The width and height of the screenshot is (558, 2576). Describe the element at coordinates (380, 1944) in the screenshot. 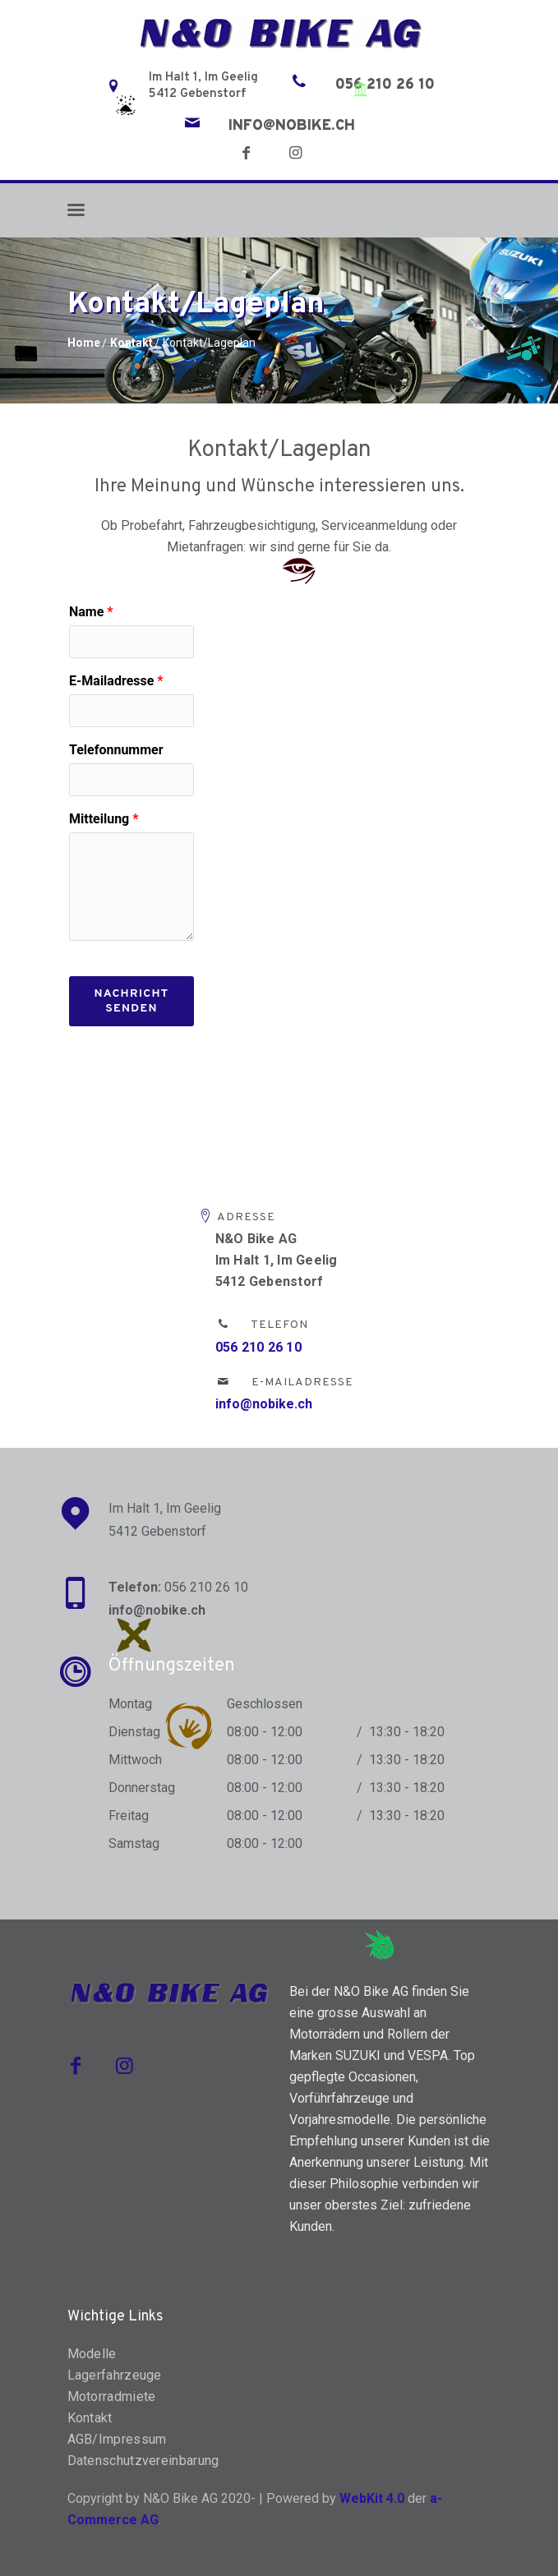

I see `select snail creature or enemy type in game` at that location.